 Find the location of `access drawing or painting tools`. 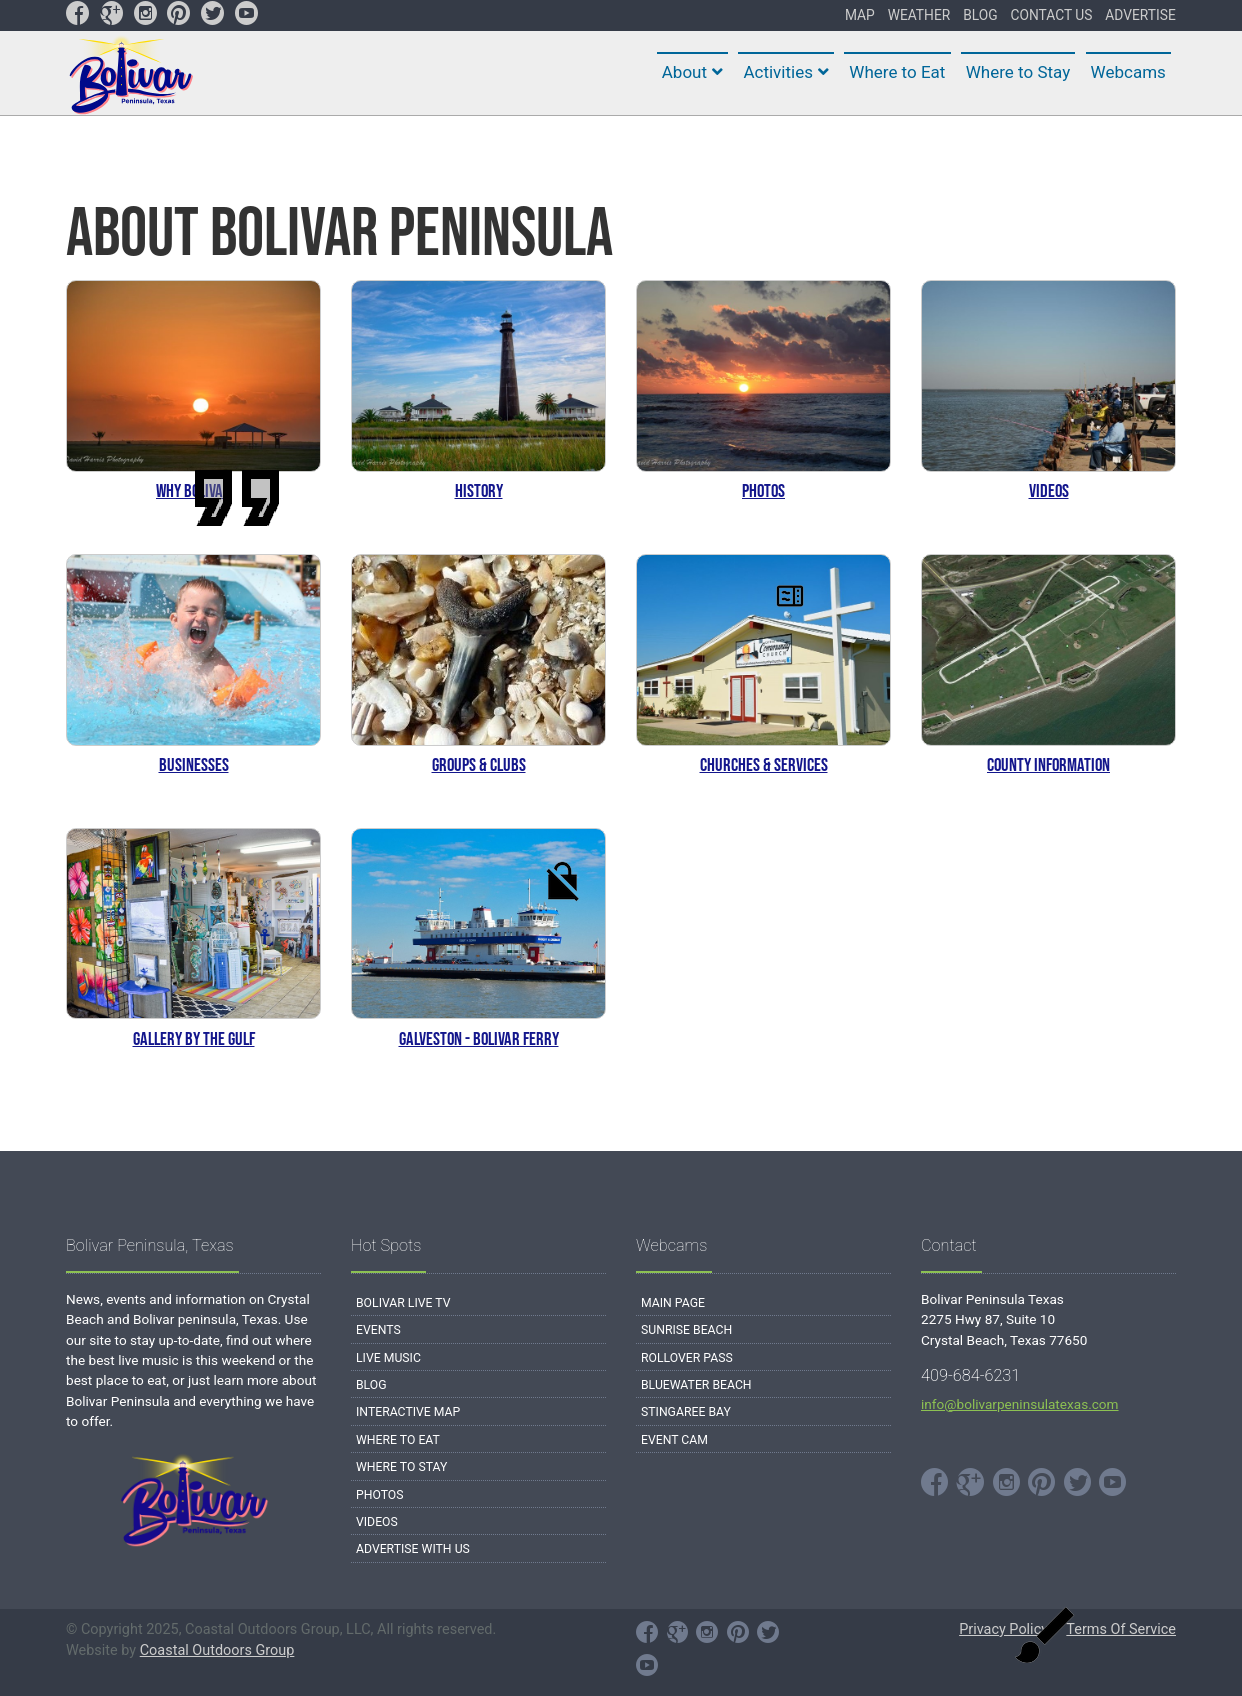

access drawing or painting tools is located at coordinates (1045, 1635).